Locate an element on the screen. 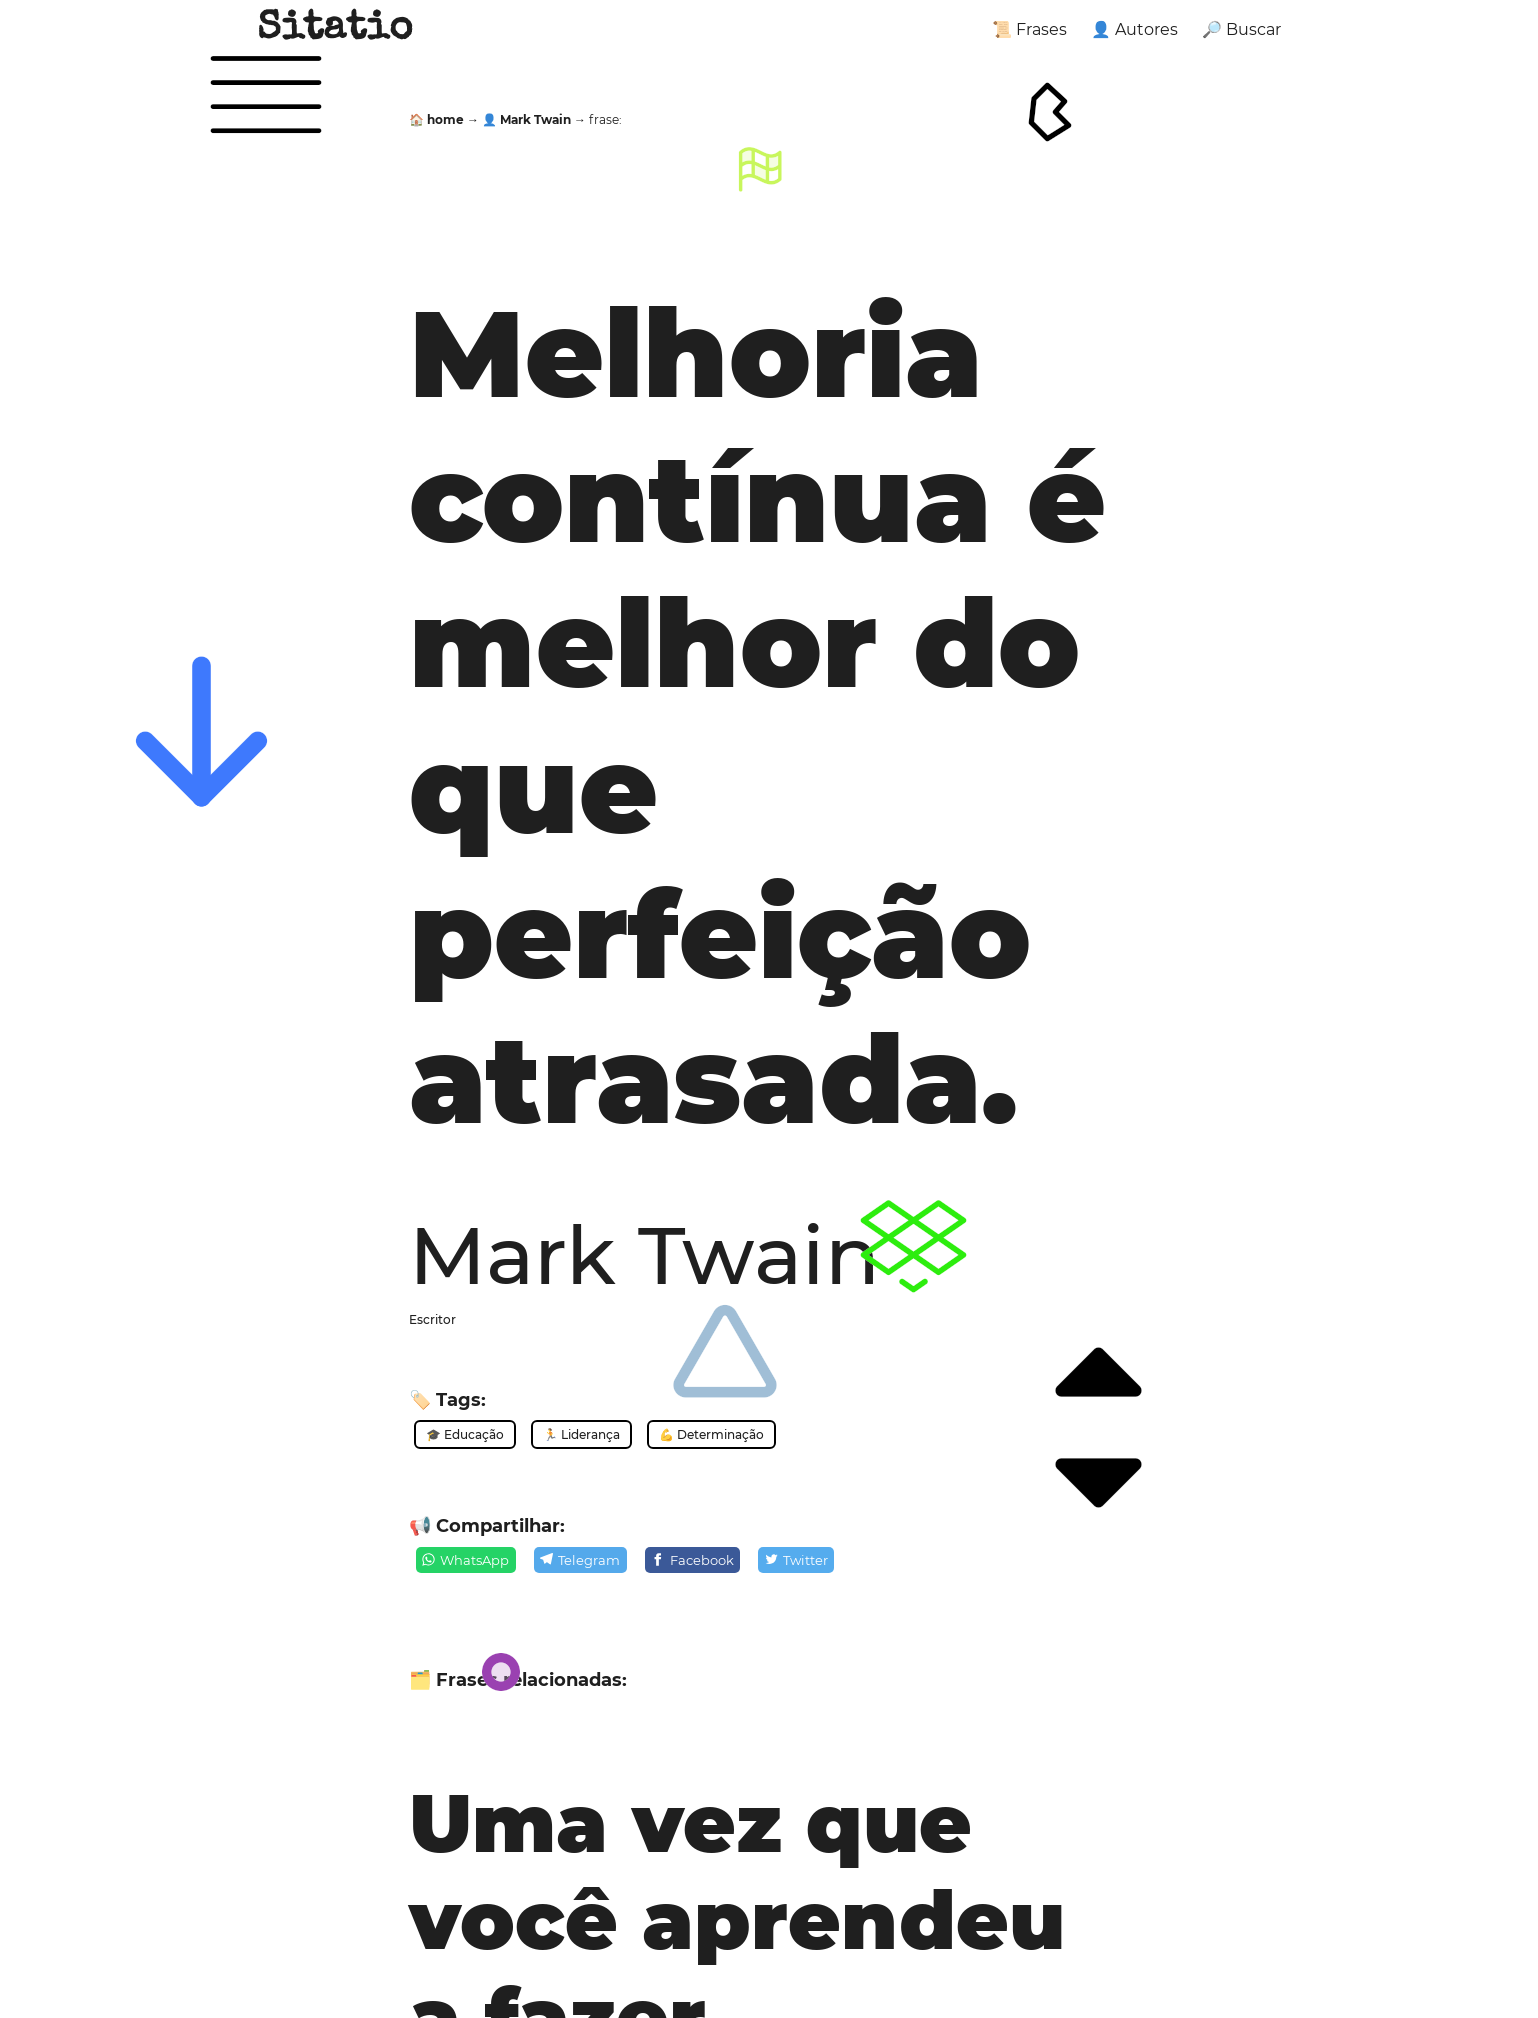 The width and height of the screenshot is (1538, 2018). bulma CSS framework logo is located at coordinates (1050, 112).